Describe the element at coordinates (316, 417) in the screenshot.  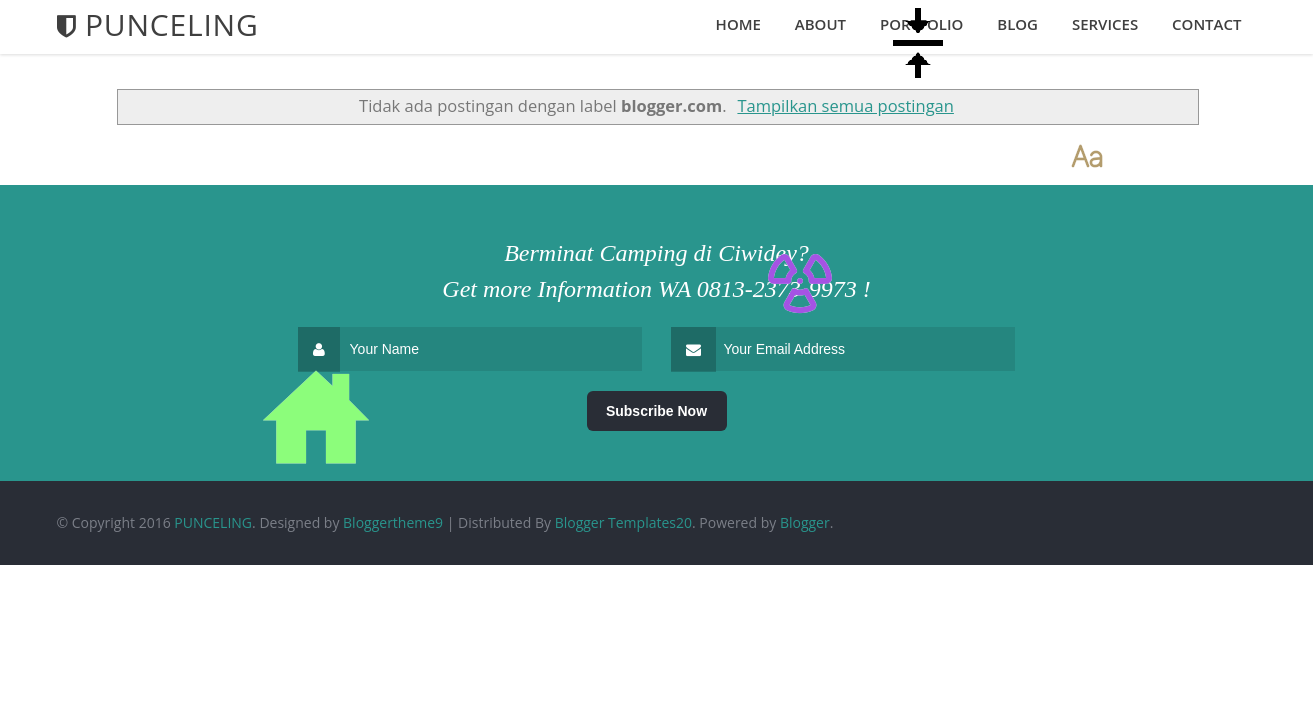
I see `navigate to the home screen` at that location.